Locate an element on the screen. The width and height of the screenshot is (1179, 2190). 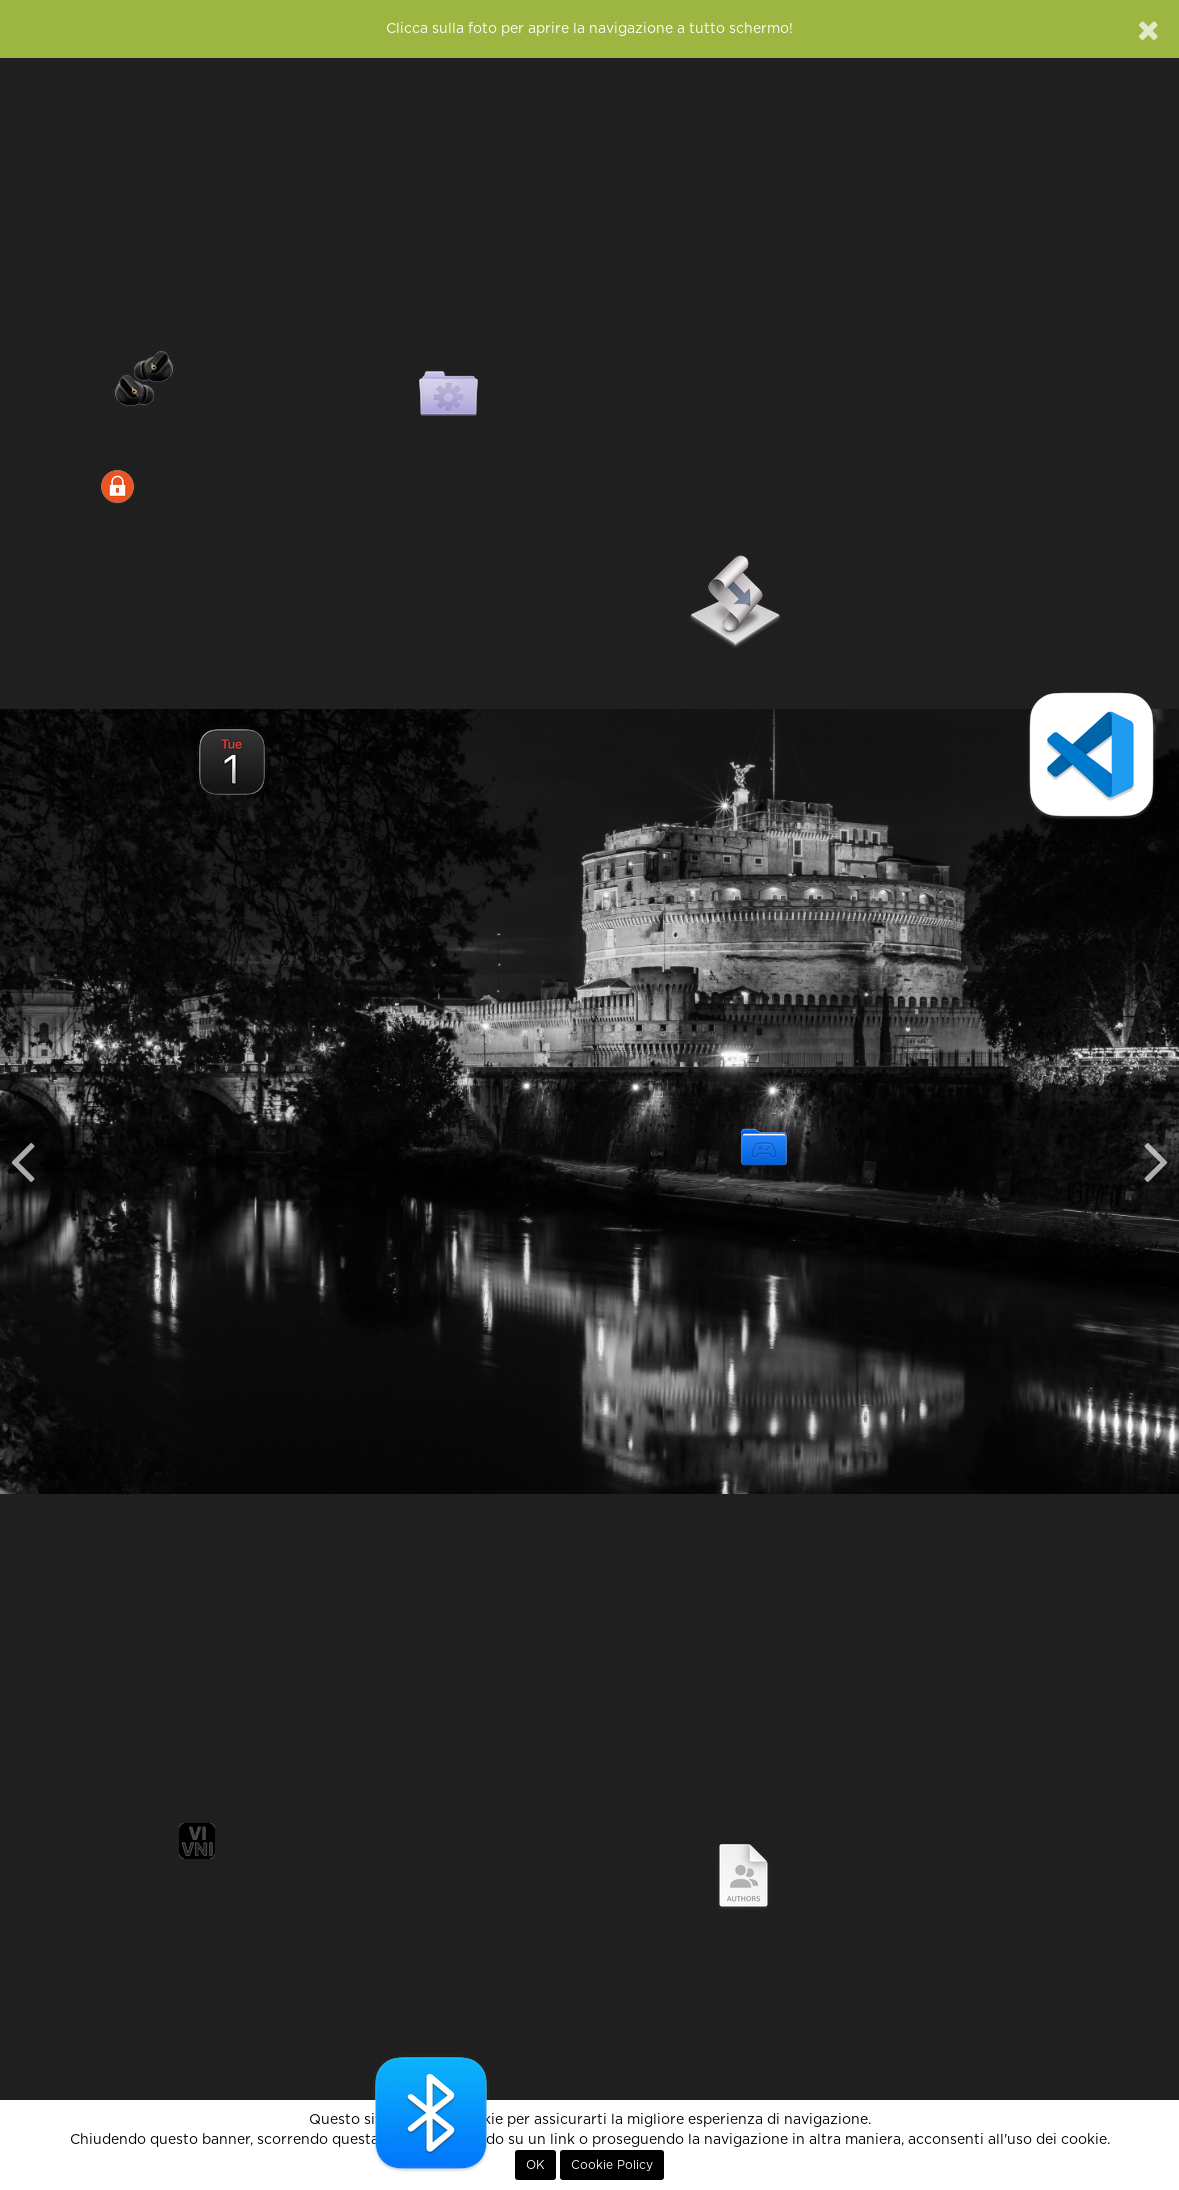
run an applescript droplet application is located at coordinates (735, 600).